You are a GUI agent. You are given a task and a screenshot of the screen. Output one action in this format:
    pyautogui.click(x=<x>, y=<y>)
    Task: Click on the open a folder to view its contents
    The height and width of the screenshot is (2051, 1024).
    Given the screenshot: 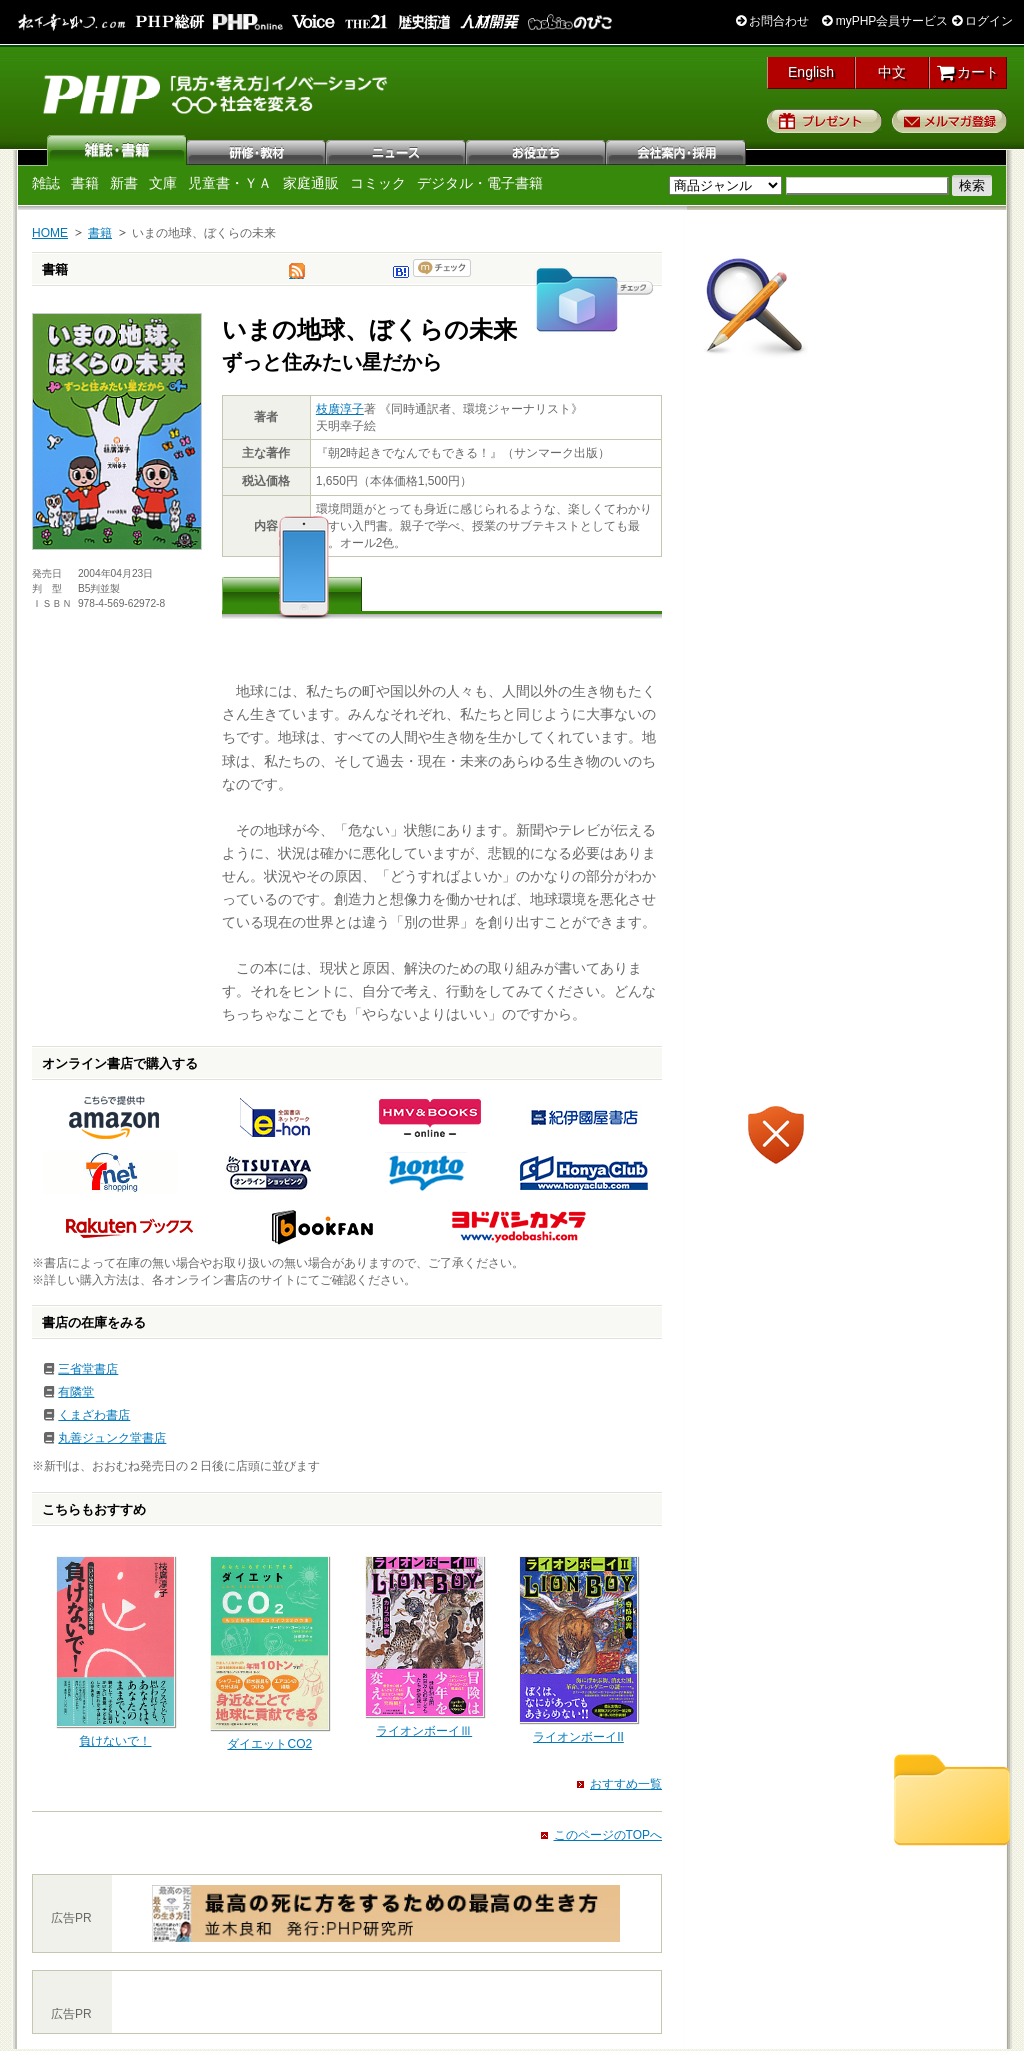 What is the action you would take?
    pyautogui.click(x=952, y=1803)
    